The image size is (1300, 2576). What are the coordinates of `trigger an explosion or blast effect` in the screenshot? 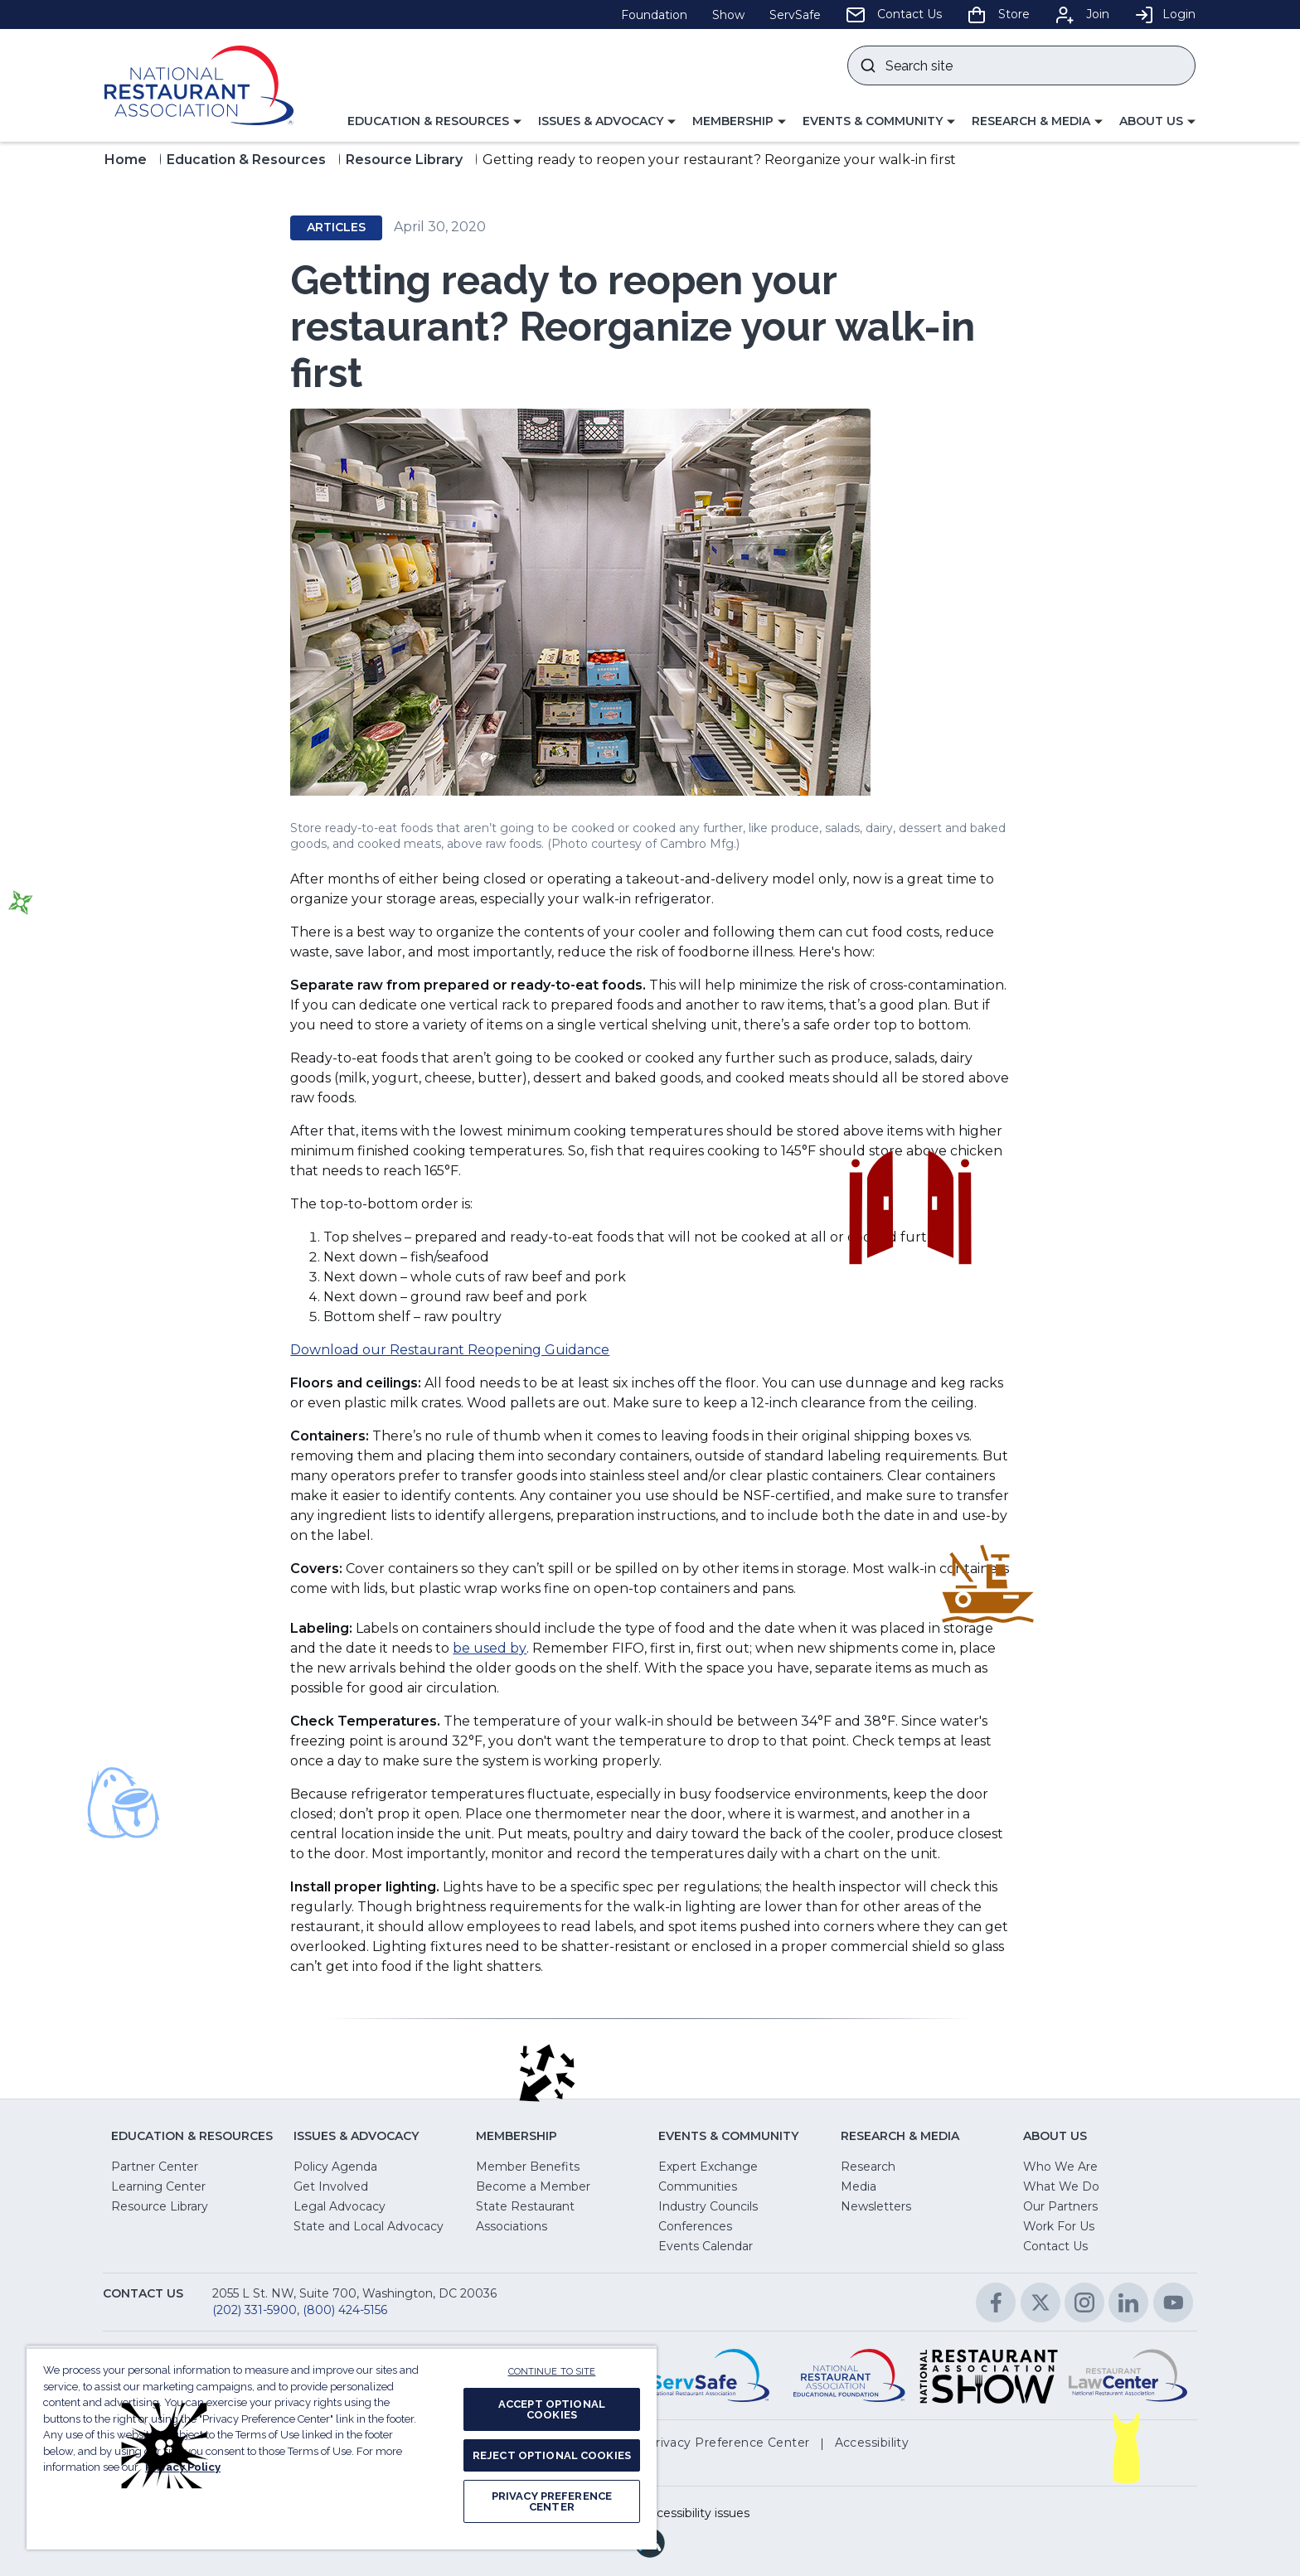 It's located at (163, 2445).